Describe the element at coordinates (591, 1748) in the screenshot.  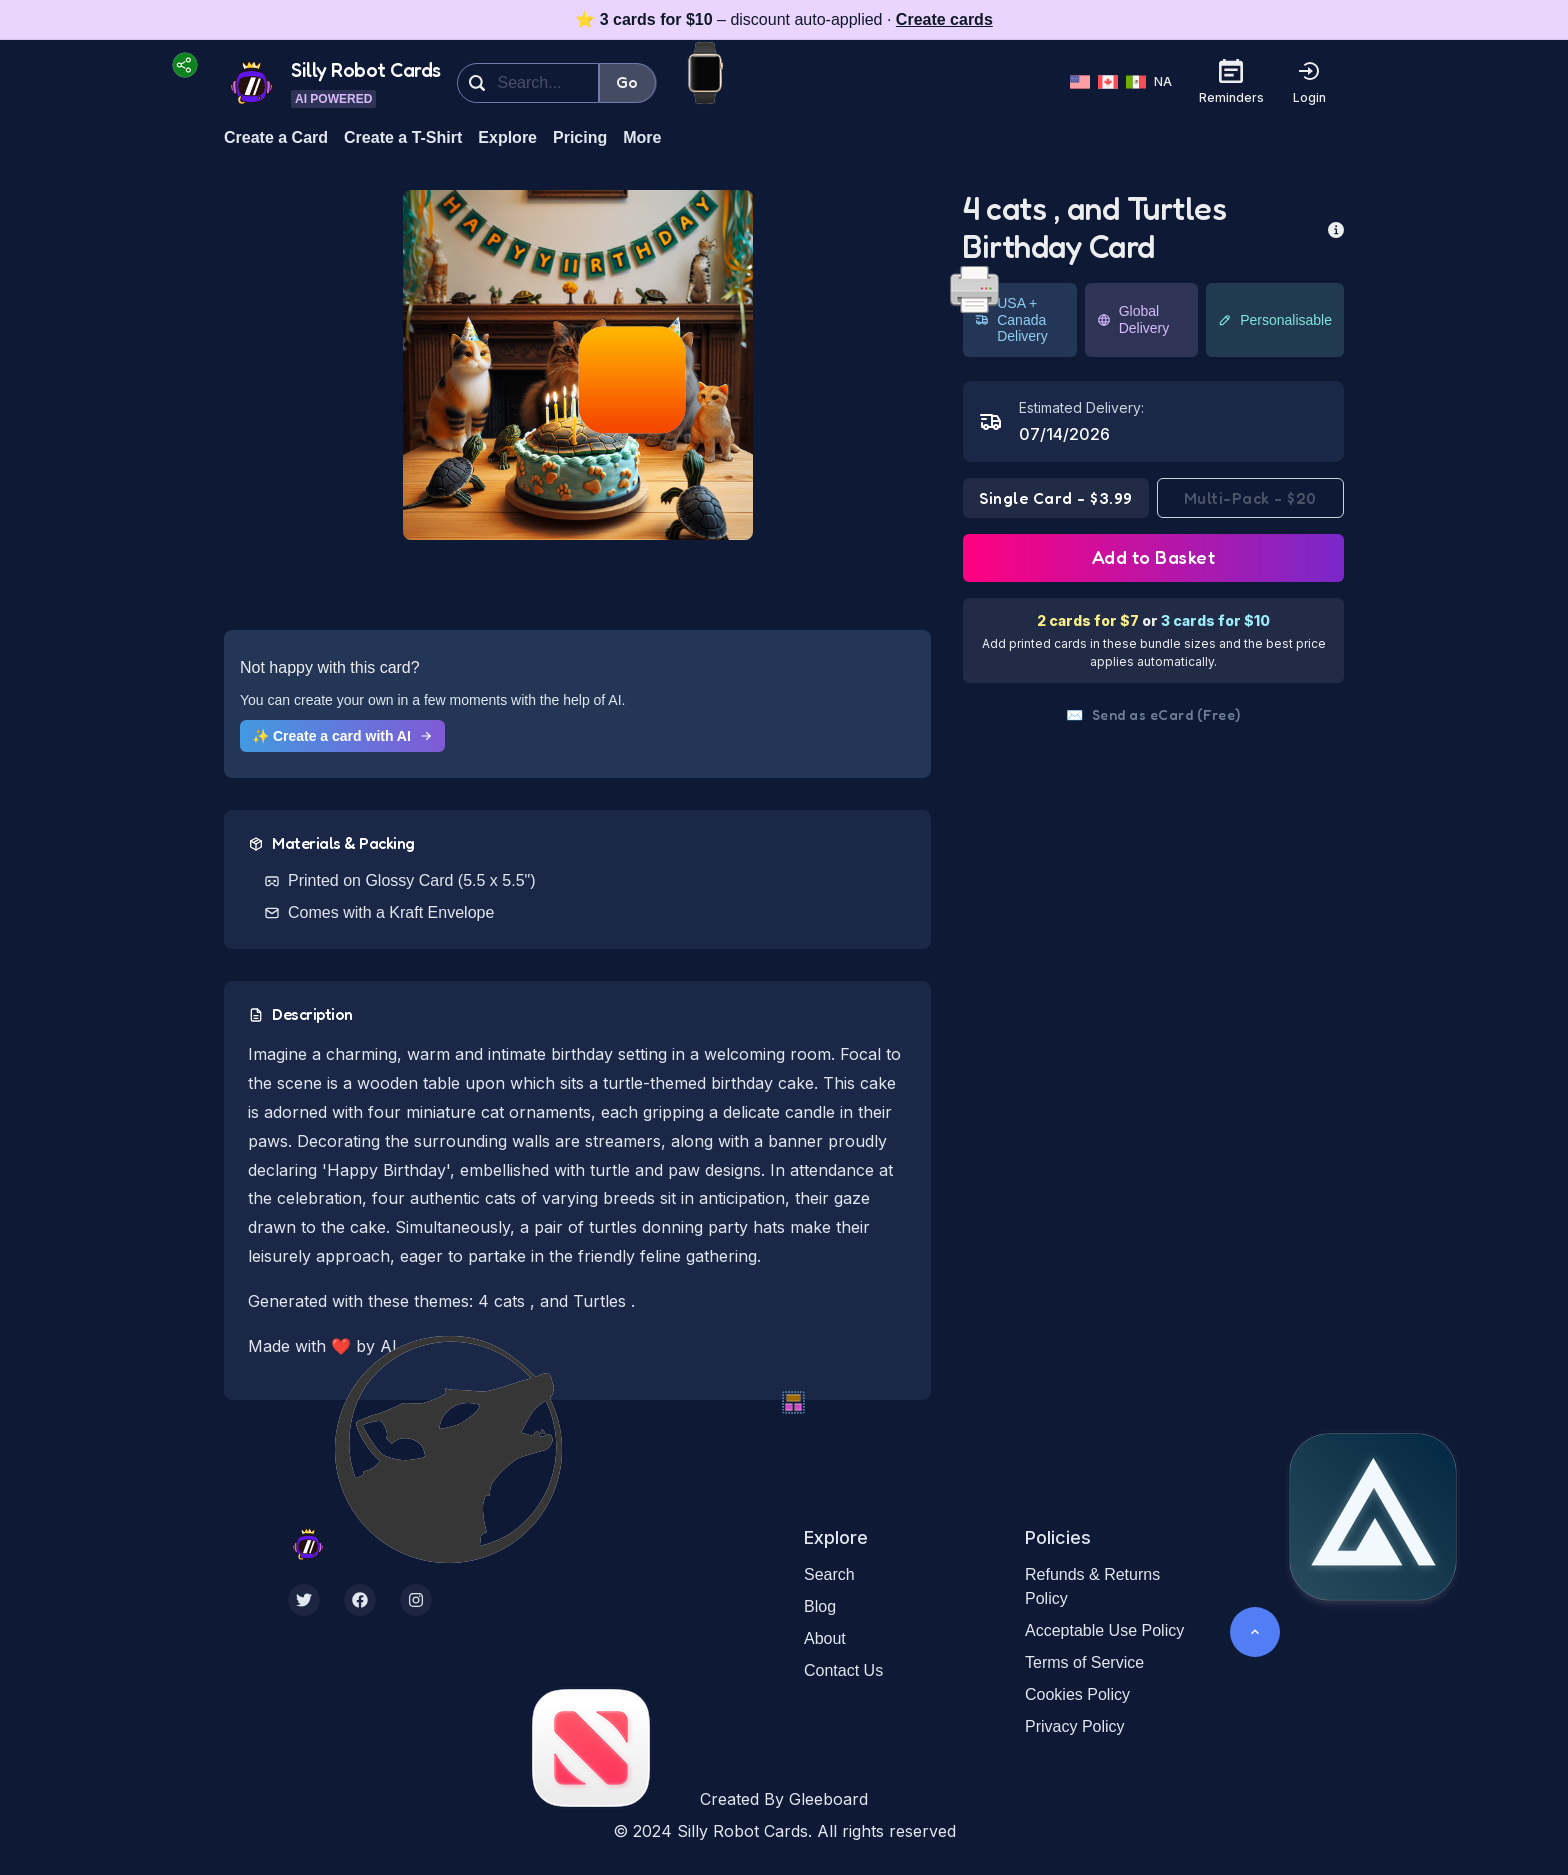
I see `open the Apple News app` at that location.